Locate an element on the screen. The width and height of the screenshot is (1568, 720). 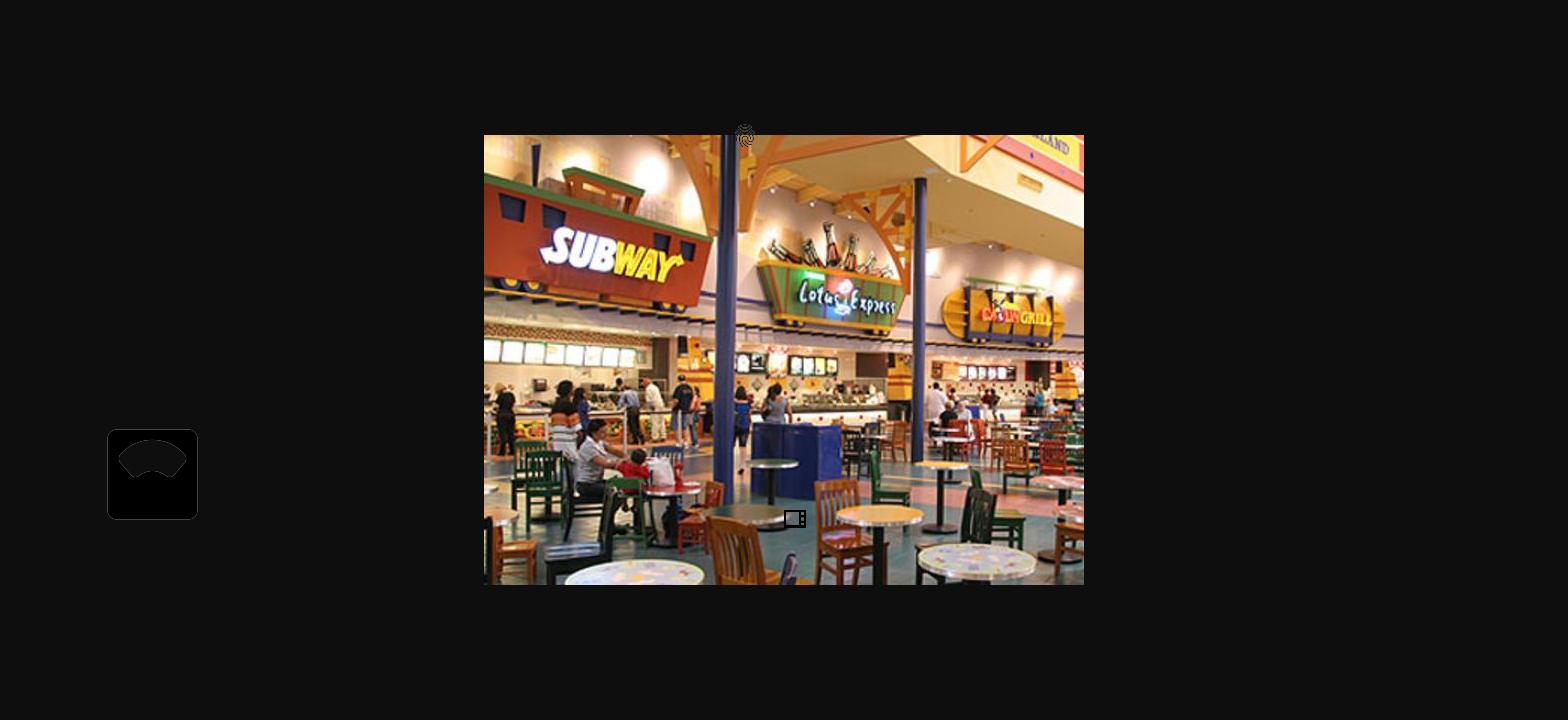
authenticate with fingerprint is located at coordinates (745, 136).